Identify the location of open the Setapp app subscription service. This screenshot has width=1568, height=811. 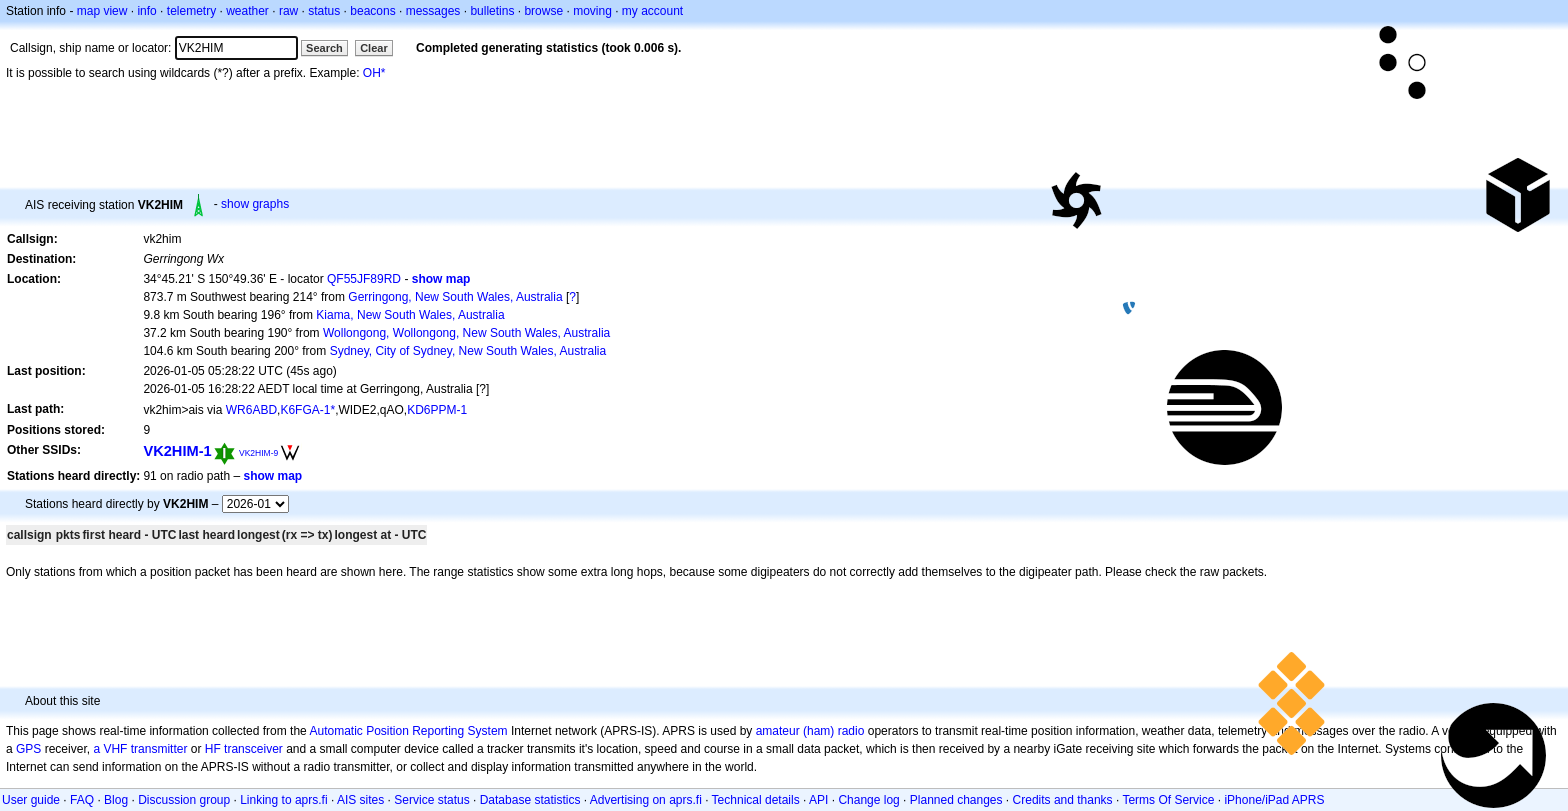
(1291, 703).